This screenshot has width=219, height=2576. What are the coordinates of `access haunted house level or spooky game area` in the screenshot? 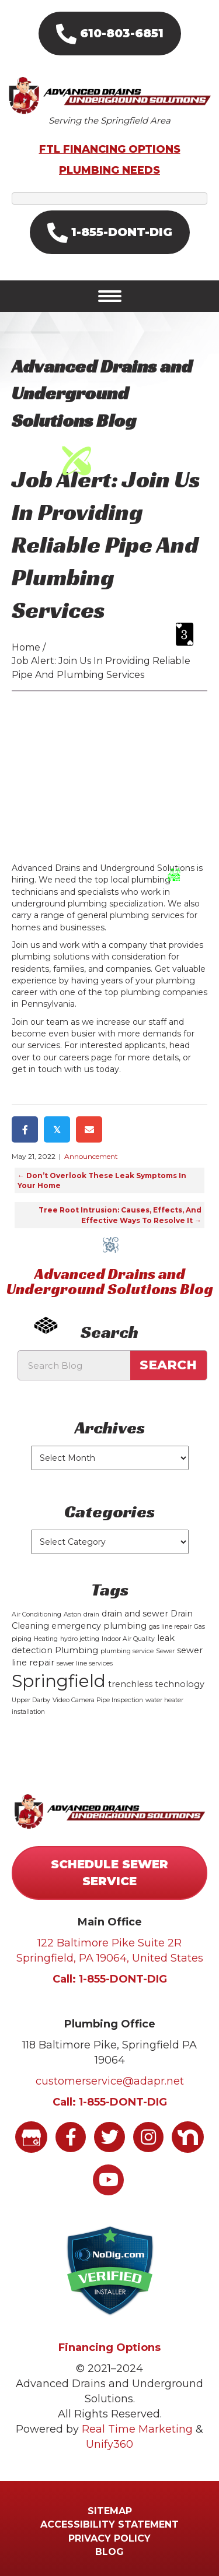 It's located at (174, 874).